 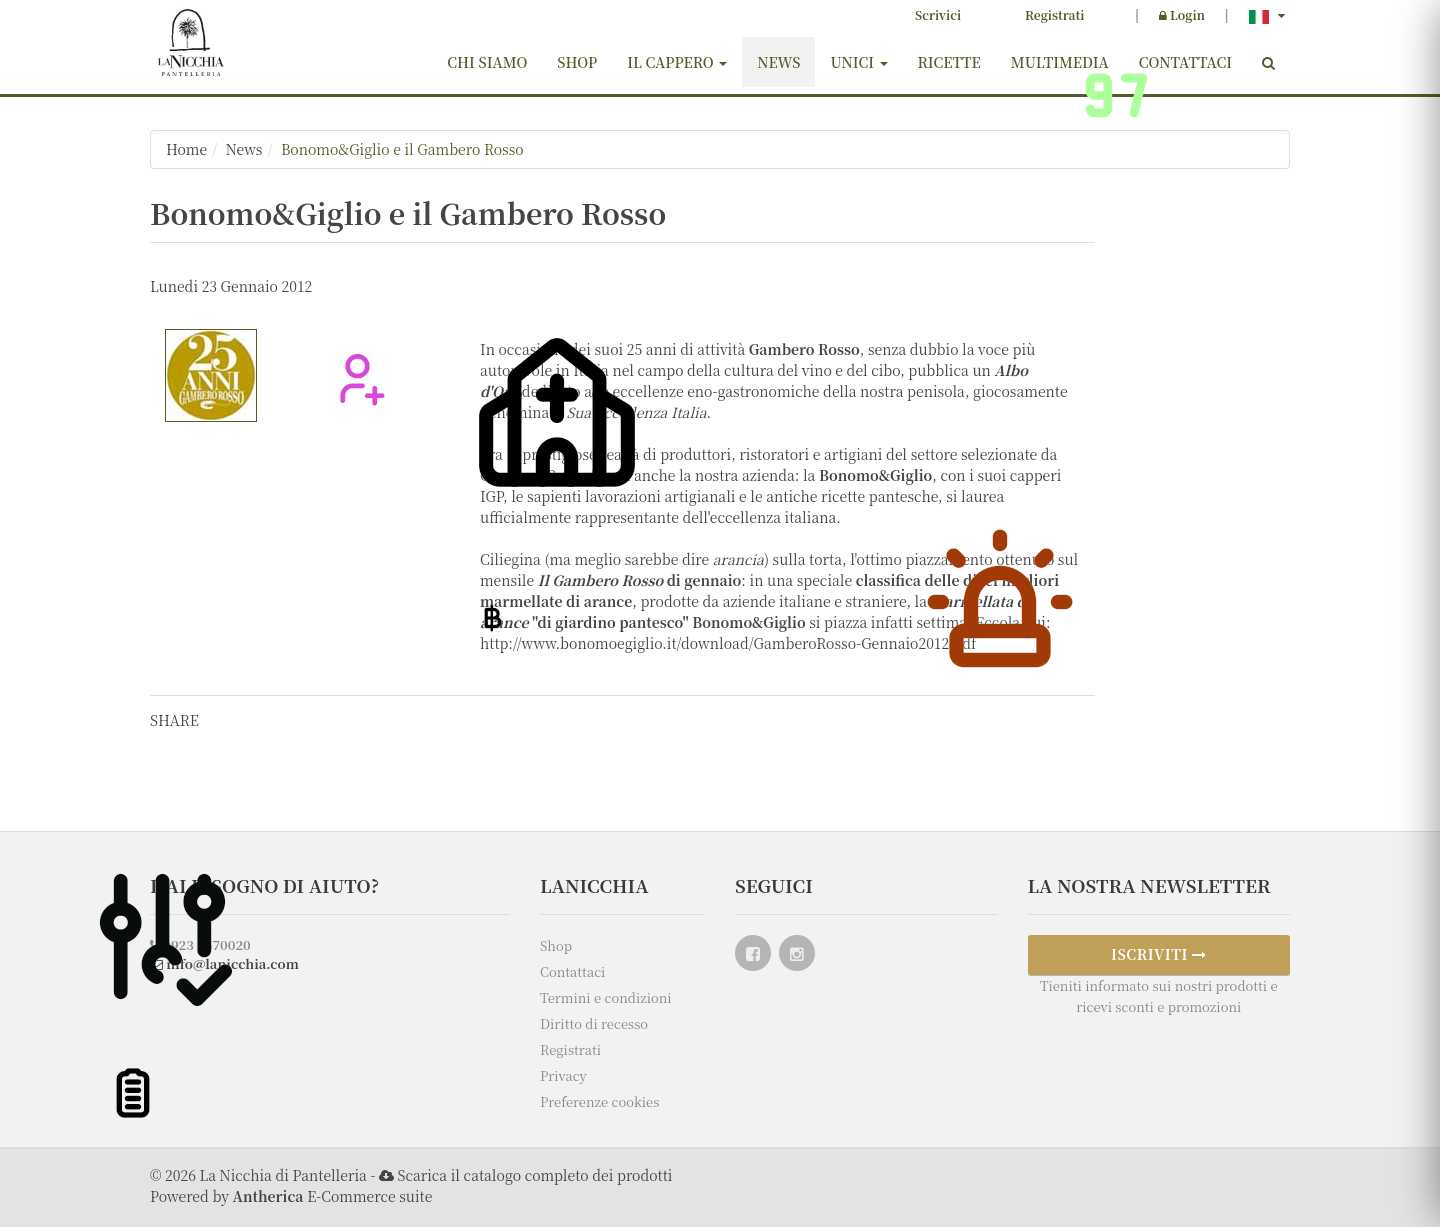 What do you see at coordinates (133, 1093) in the screenshot?
I see `indicates high battery level` at bounding box center [133, 1093].